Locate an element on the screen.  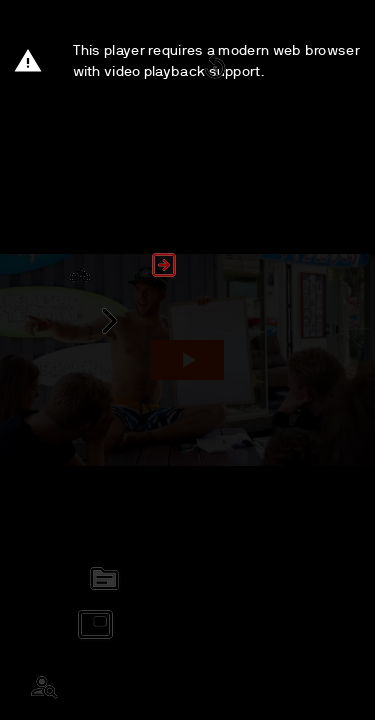
proceed to the next step or screen is located at coordinates (164, 265).